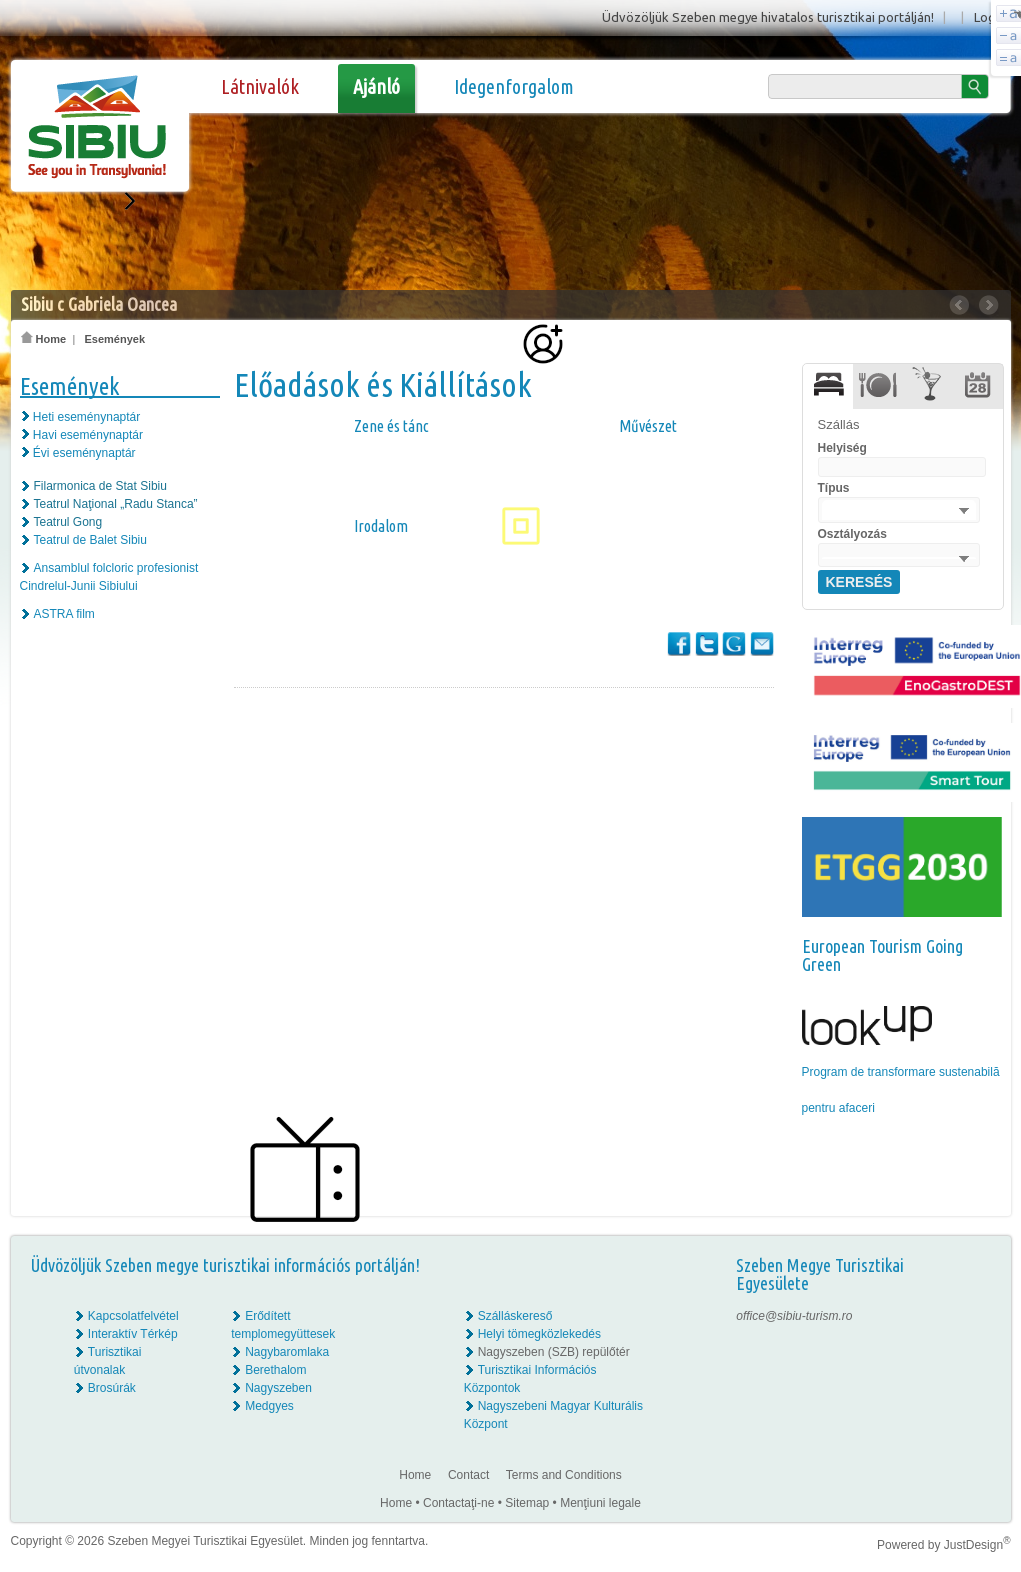 The height and width of the screenshot is (1572, 1021). What do you see at coordinates (521, 526) in the screenshot?
I see `square payment or point-of-sale app` at bounding box center [521, 526].